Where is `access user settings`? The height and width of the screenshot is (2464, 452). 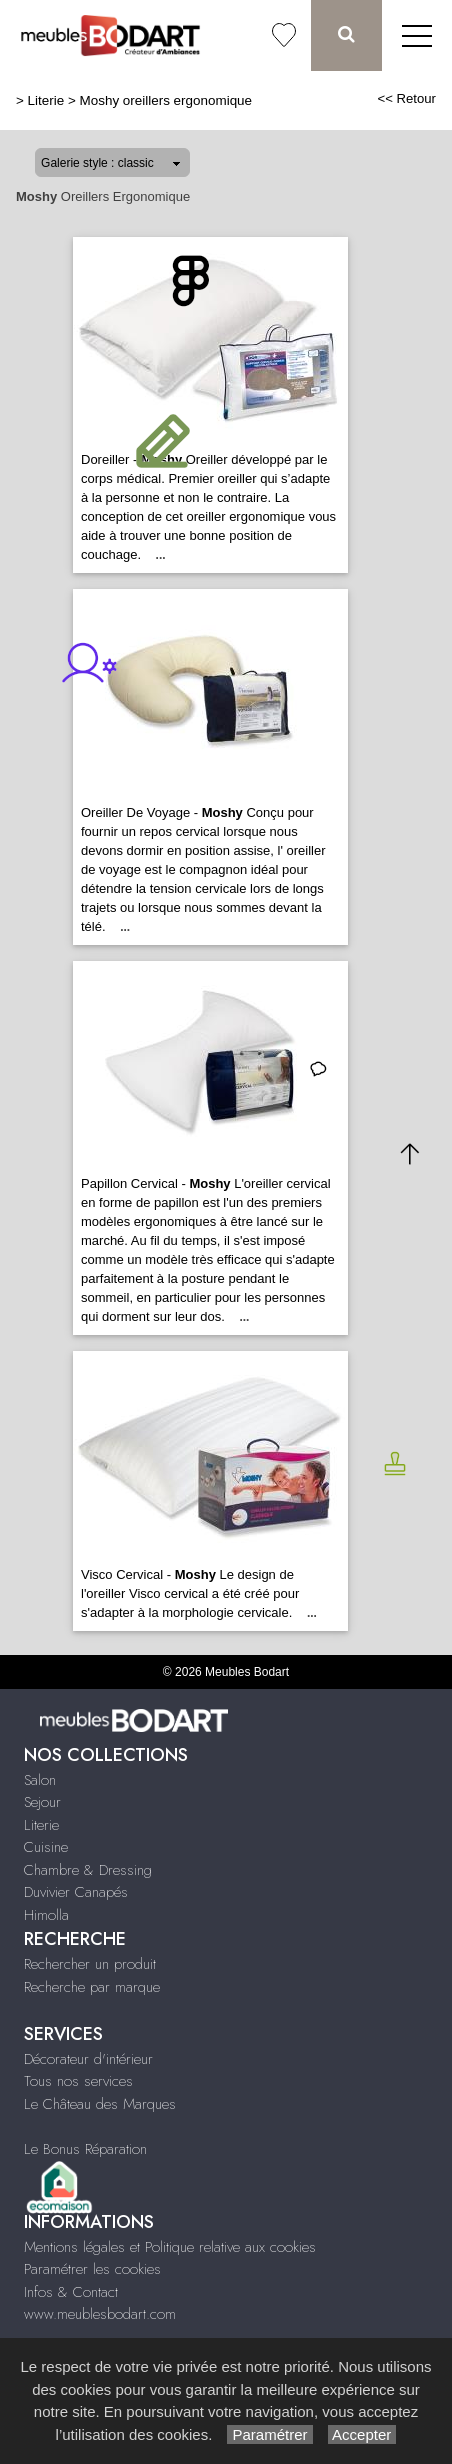 access user settings is located at coordinates (87, 664).